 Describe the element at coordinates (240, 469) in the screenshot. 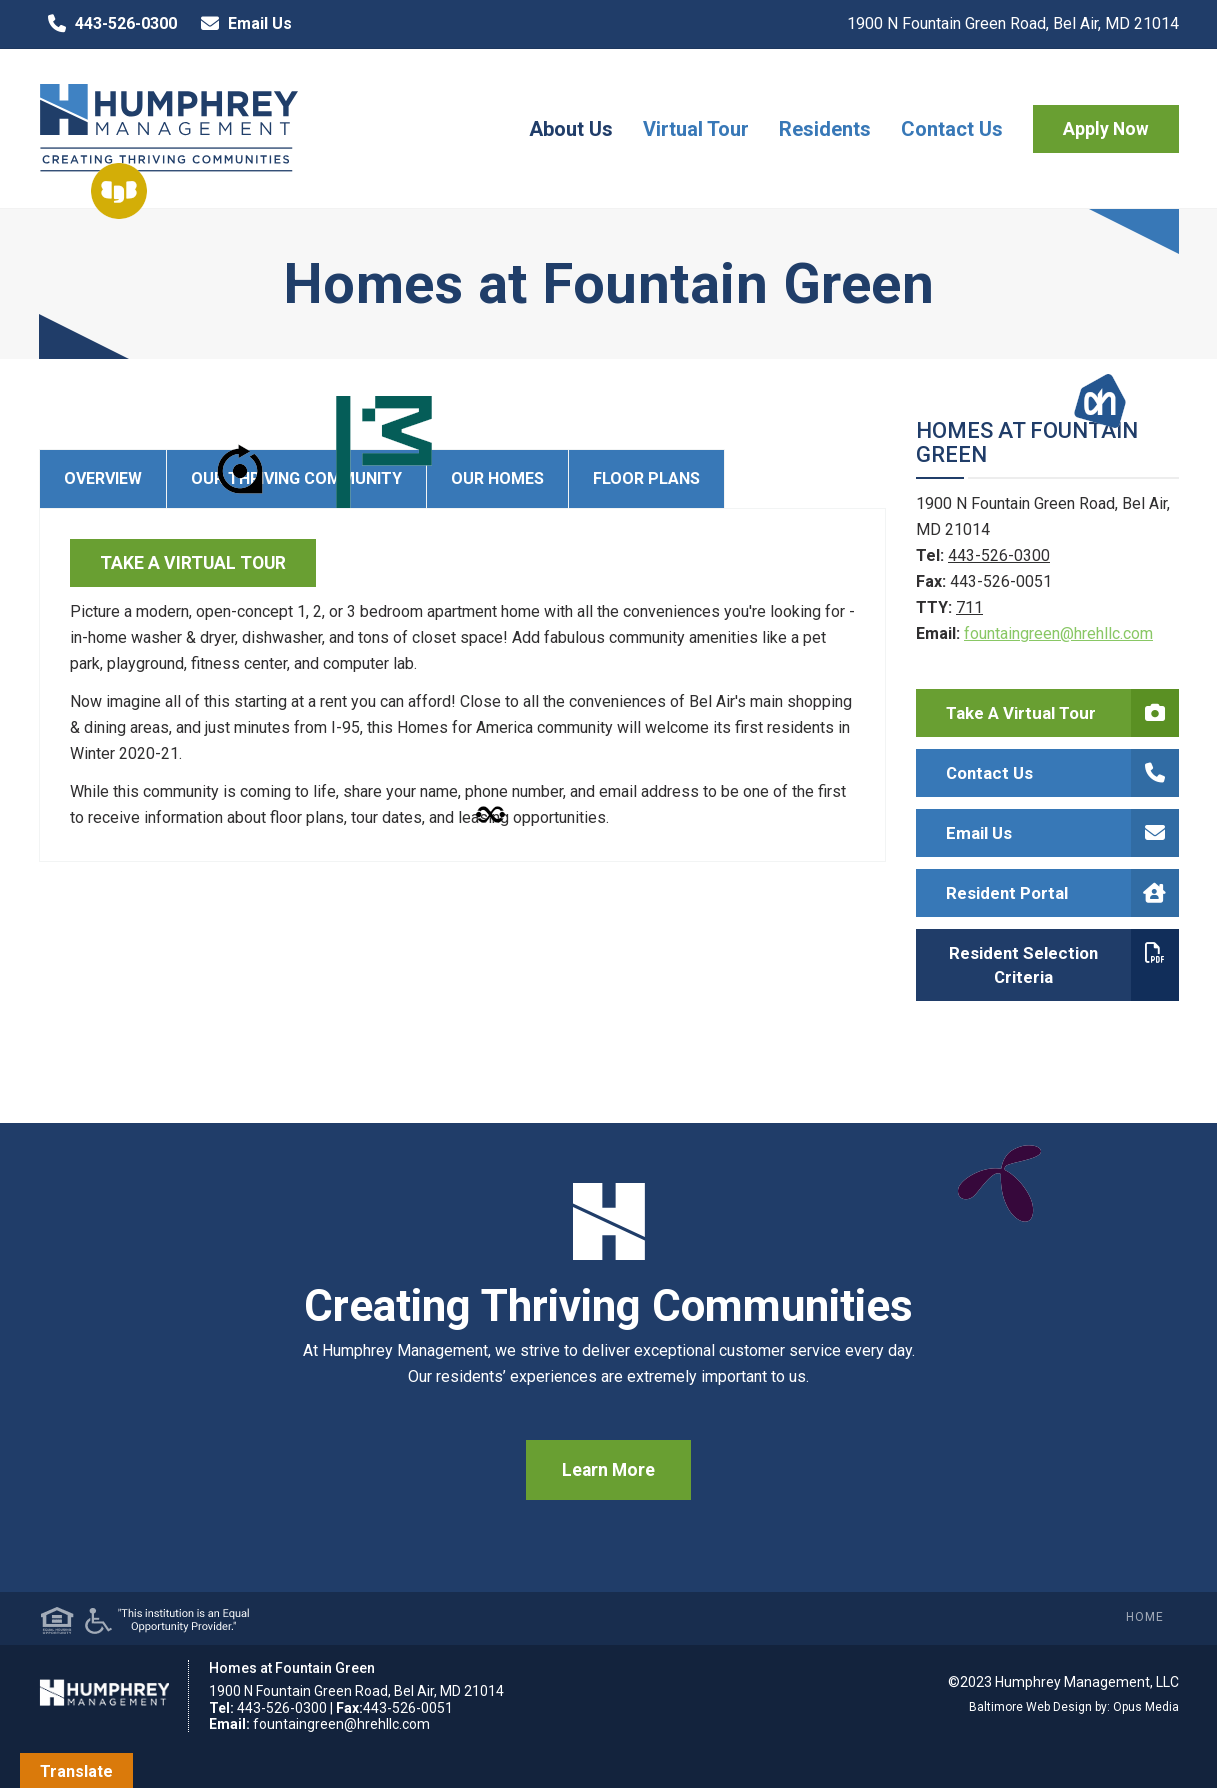

I see `rev.com logo - access transcription and captioning services` at that location.